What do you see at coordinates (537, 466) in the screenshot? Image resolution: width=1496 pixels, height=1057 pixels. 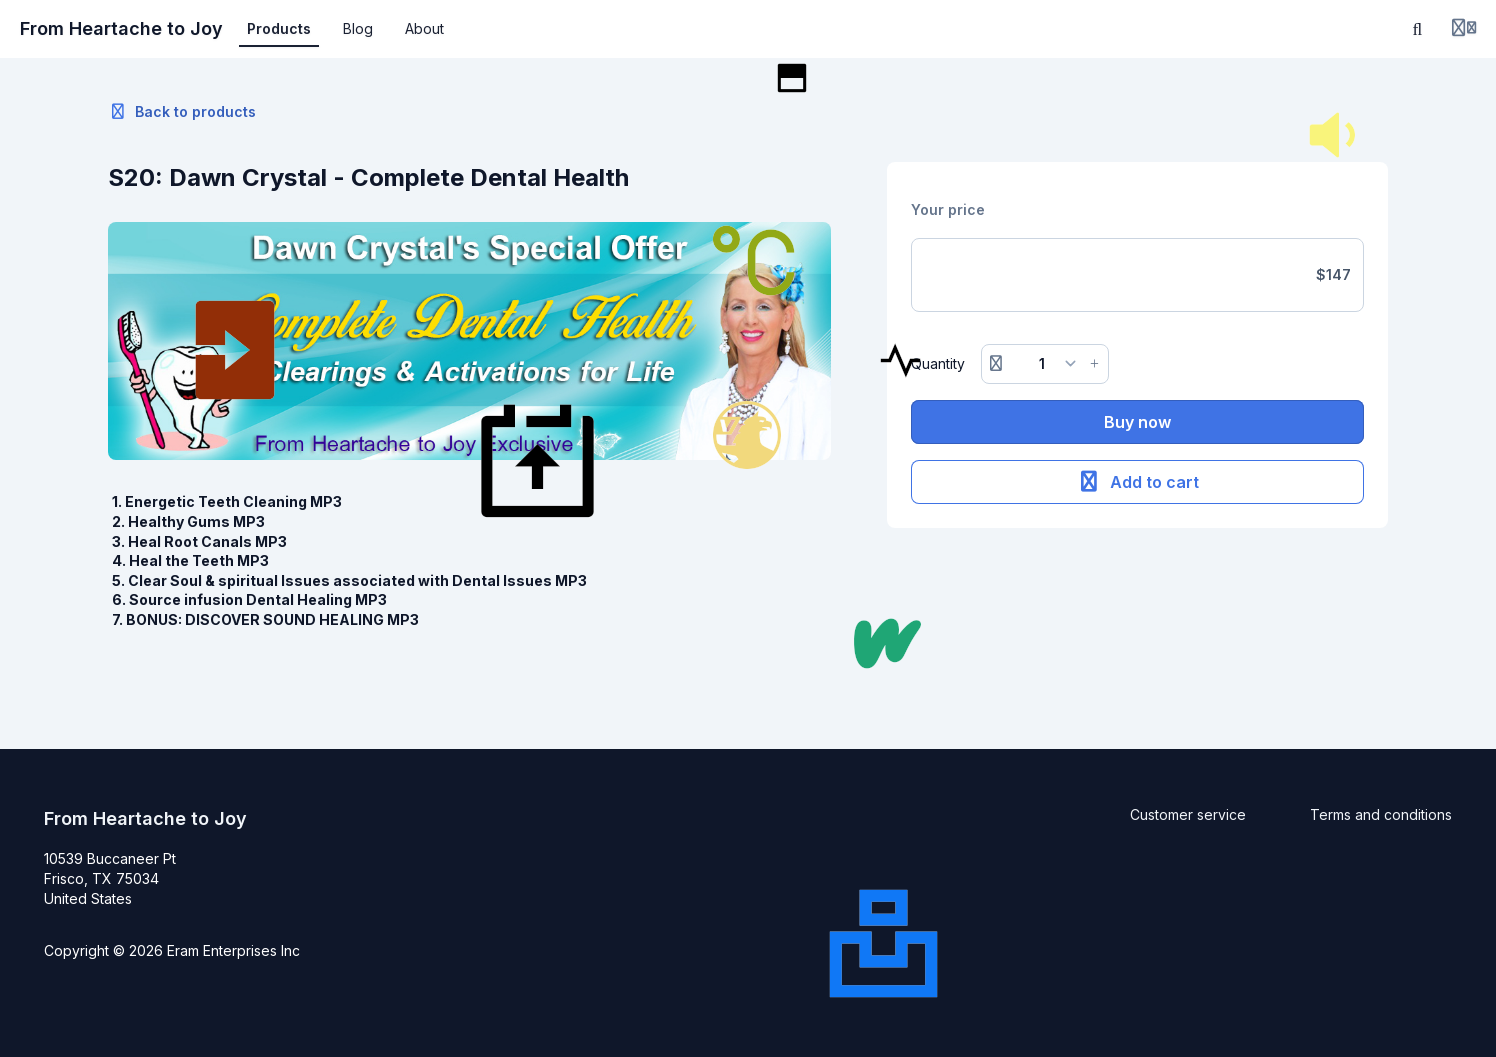 I see `upload image to gallery` at bounding box center [537, 466].